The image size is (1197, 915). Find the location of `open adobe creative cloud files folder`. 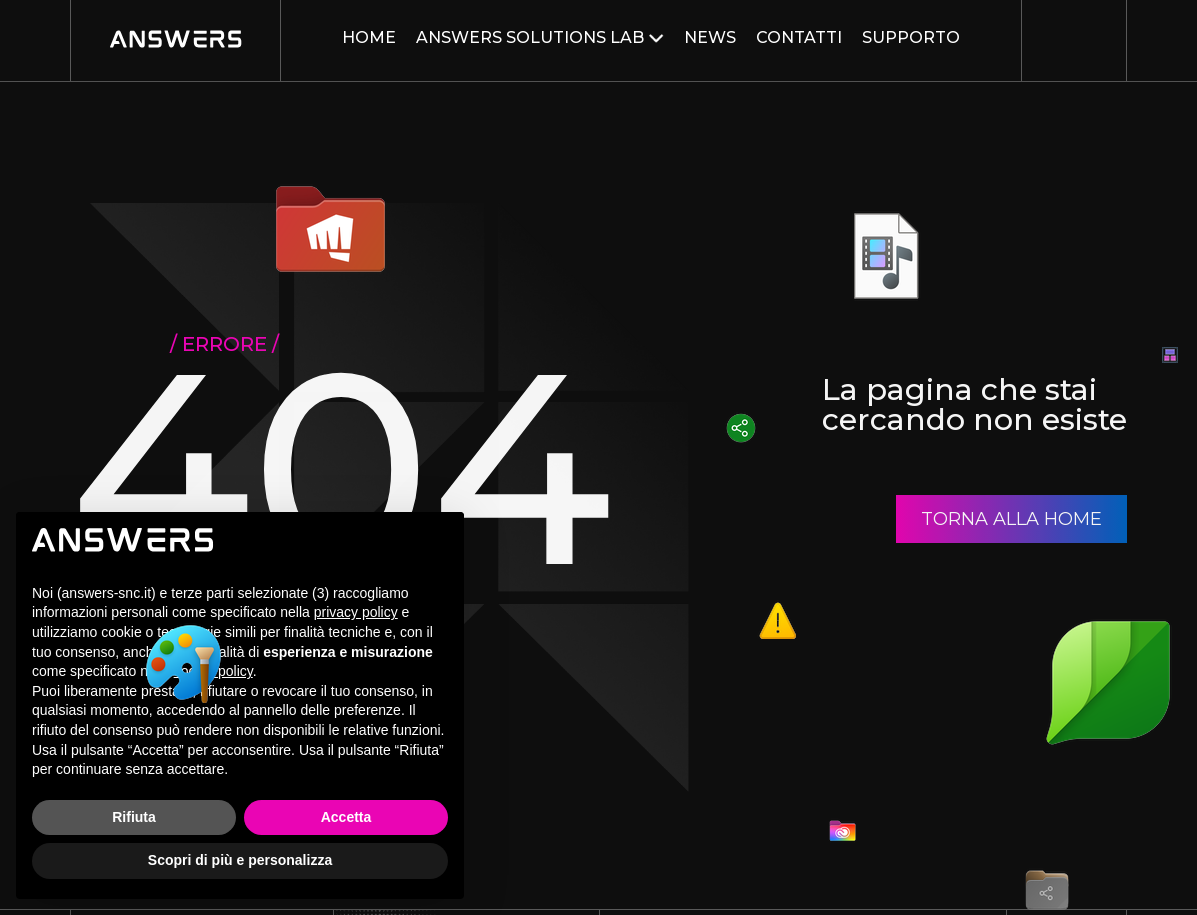

open adobe creative cloud files folder is located at coordinates (842, 831).